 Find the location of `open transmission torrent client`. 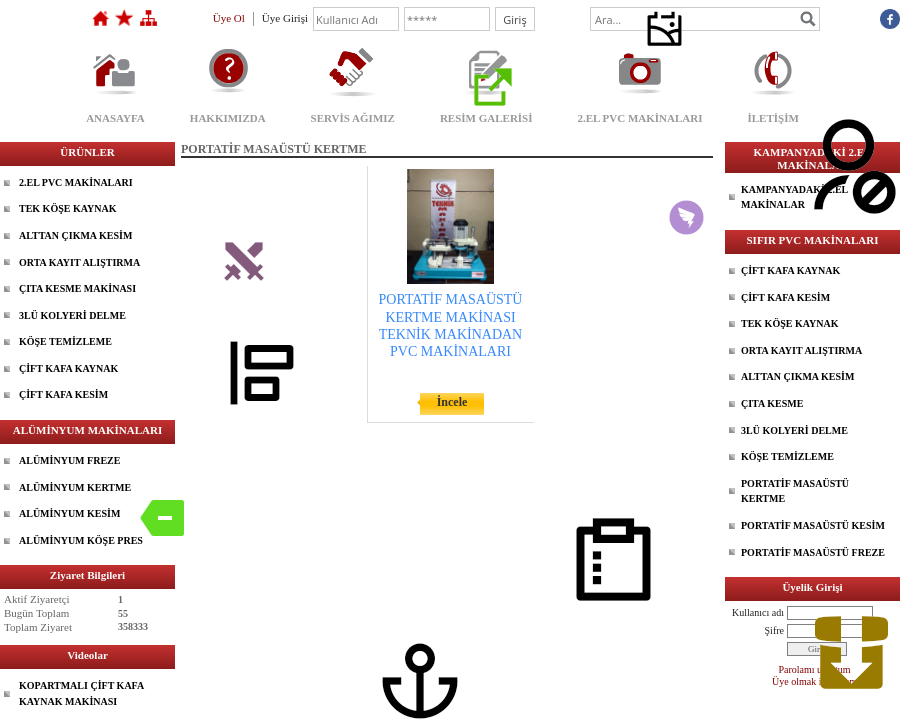

open transmission torrent client is located at coordinates (851, 652).